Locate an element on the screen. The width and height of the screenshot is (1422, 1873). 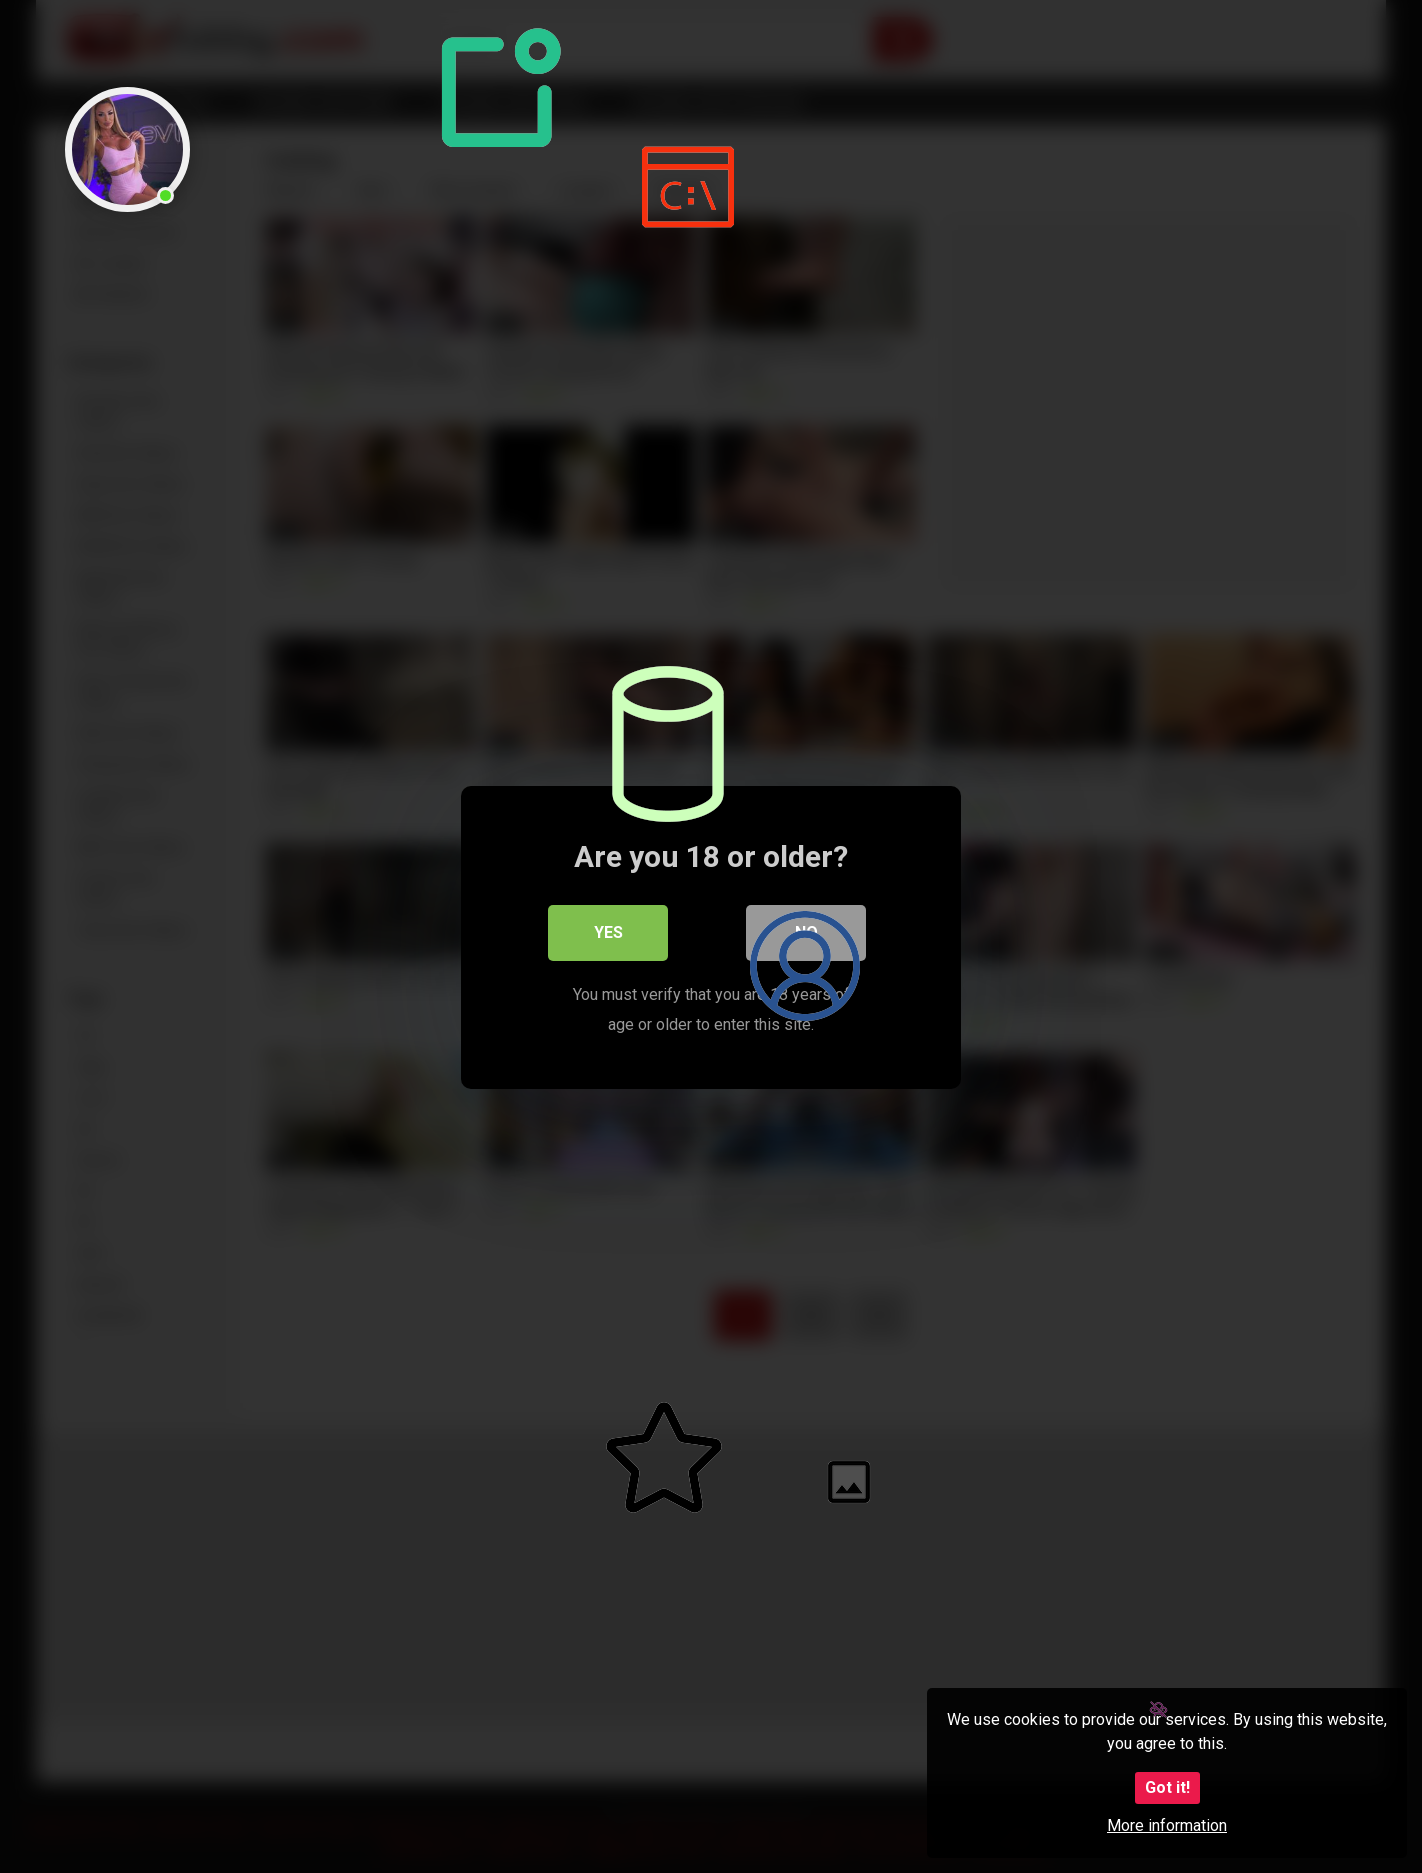
disable UFO or alien-themed mode is located at coordinates (1158, 1709).